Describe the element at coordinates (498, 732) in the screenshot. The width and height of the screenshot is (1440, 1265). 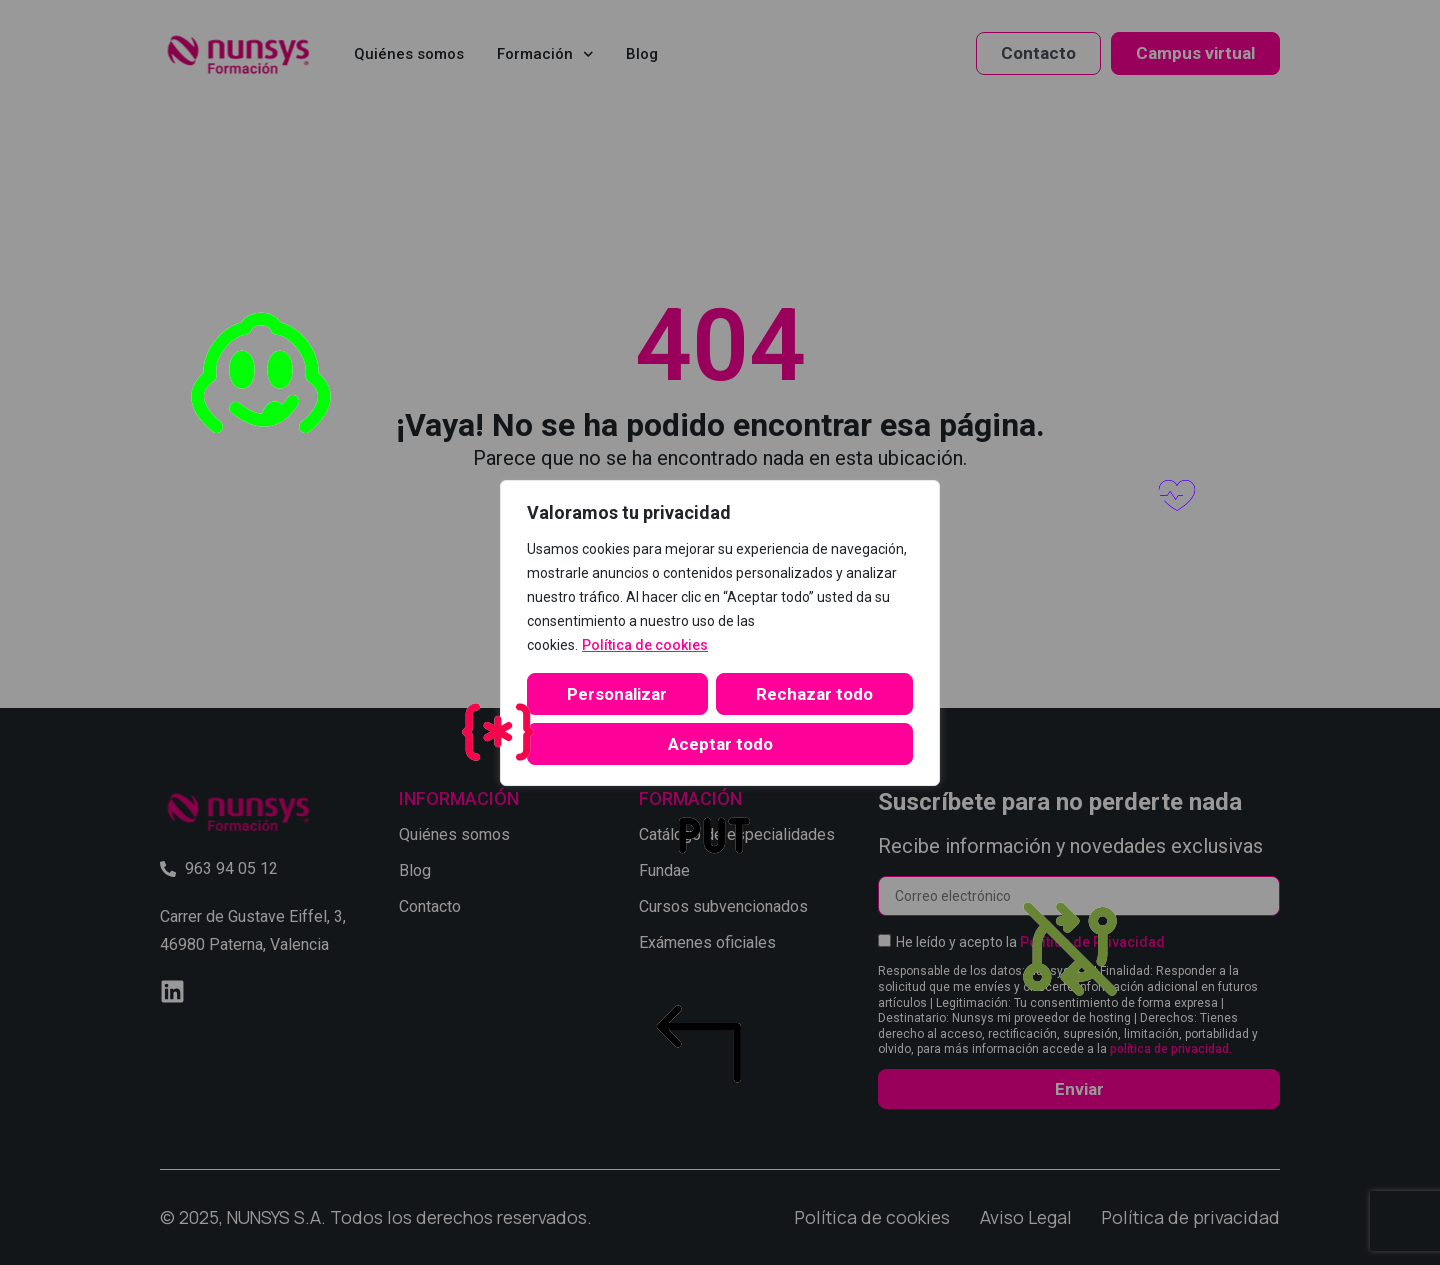
I see `insert a code snippet or variable placeholder` at that location.